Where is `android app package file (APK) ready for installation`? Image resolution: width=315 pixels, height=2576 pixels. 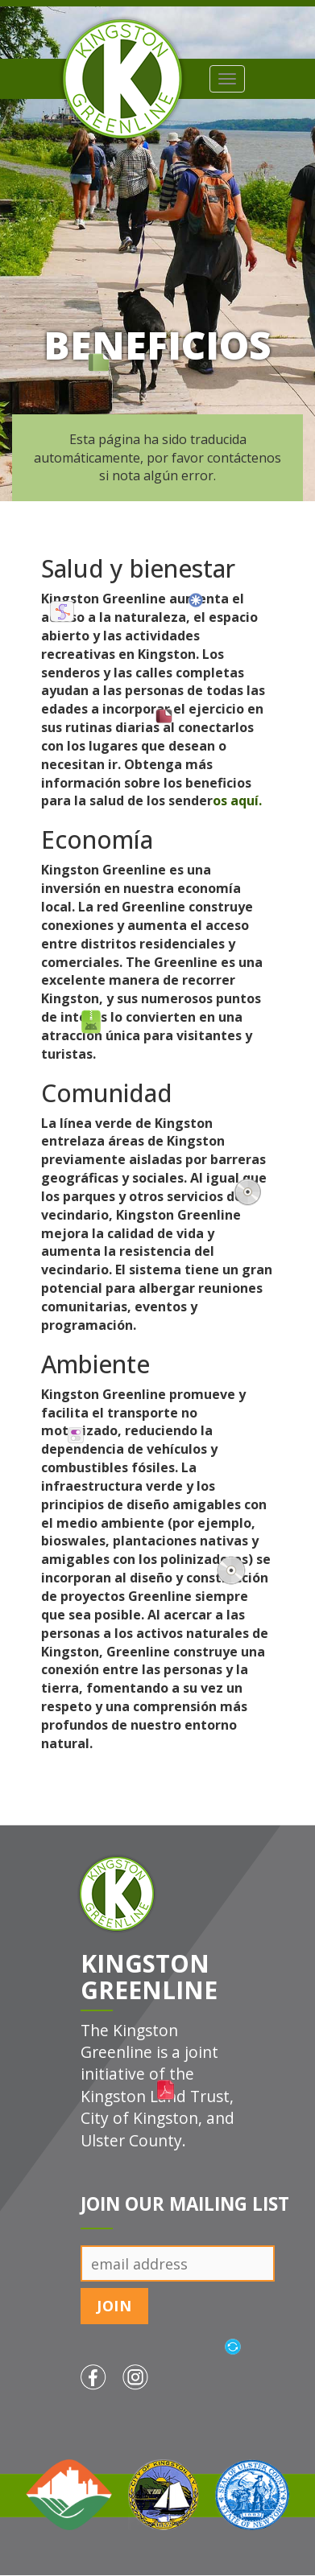
android app package file (APK) ready for installation is located at coordinates (91, 1022).